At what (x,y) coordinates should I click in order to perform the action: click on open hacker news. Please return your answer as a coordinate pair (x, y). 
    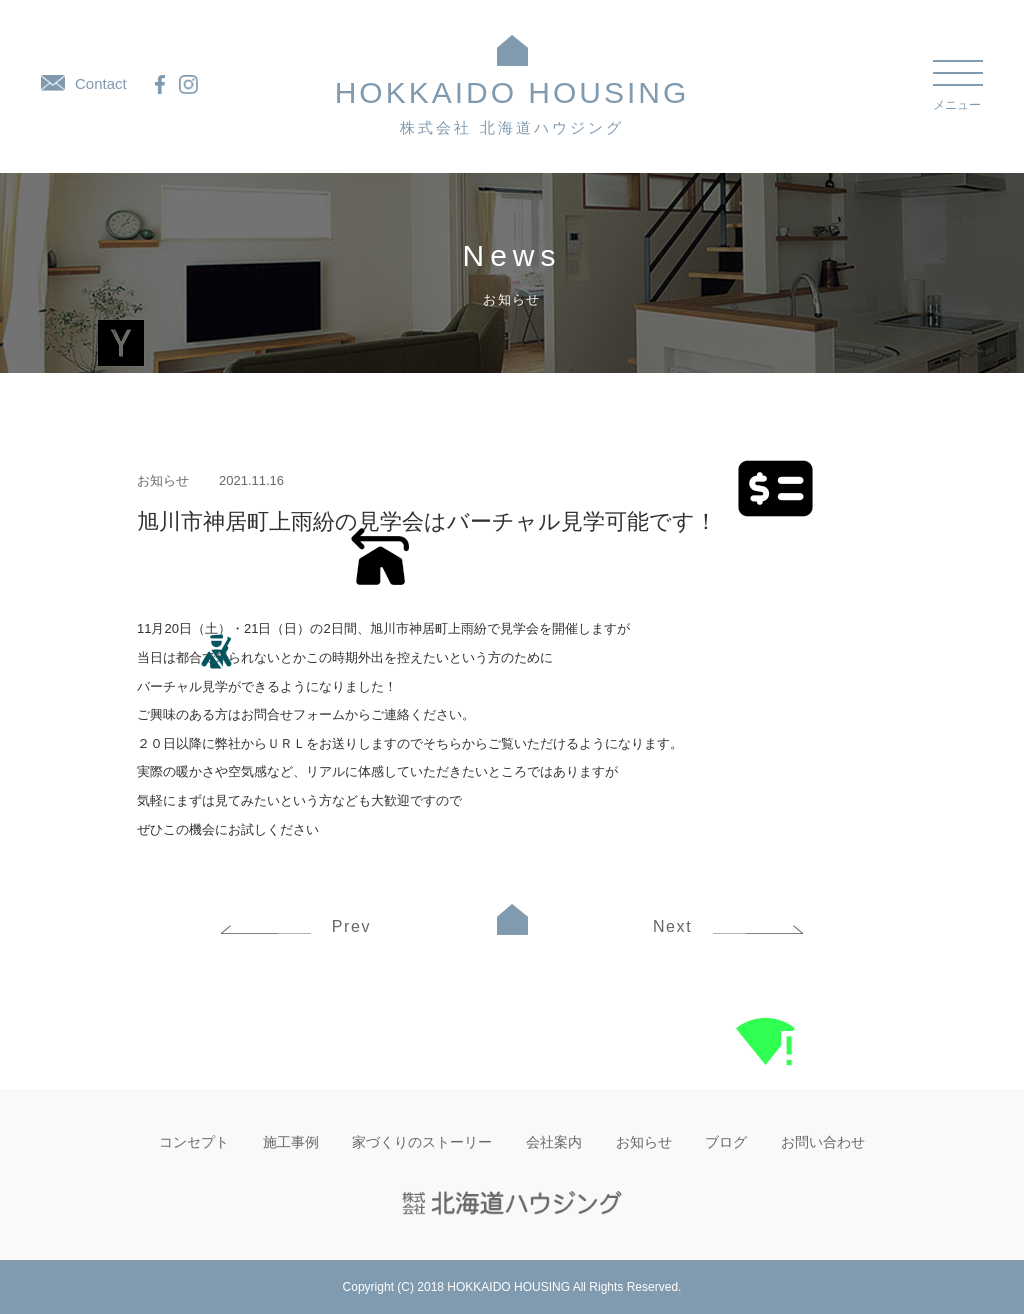
    Looking at the image, I should click on (121, 343).